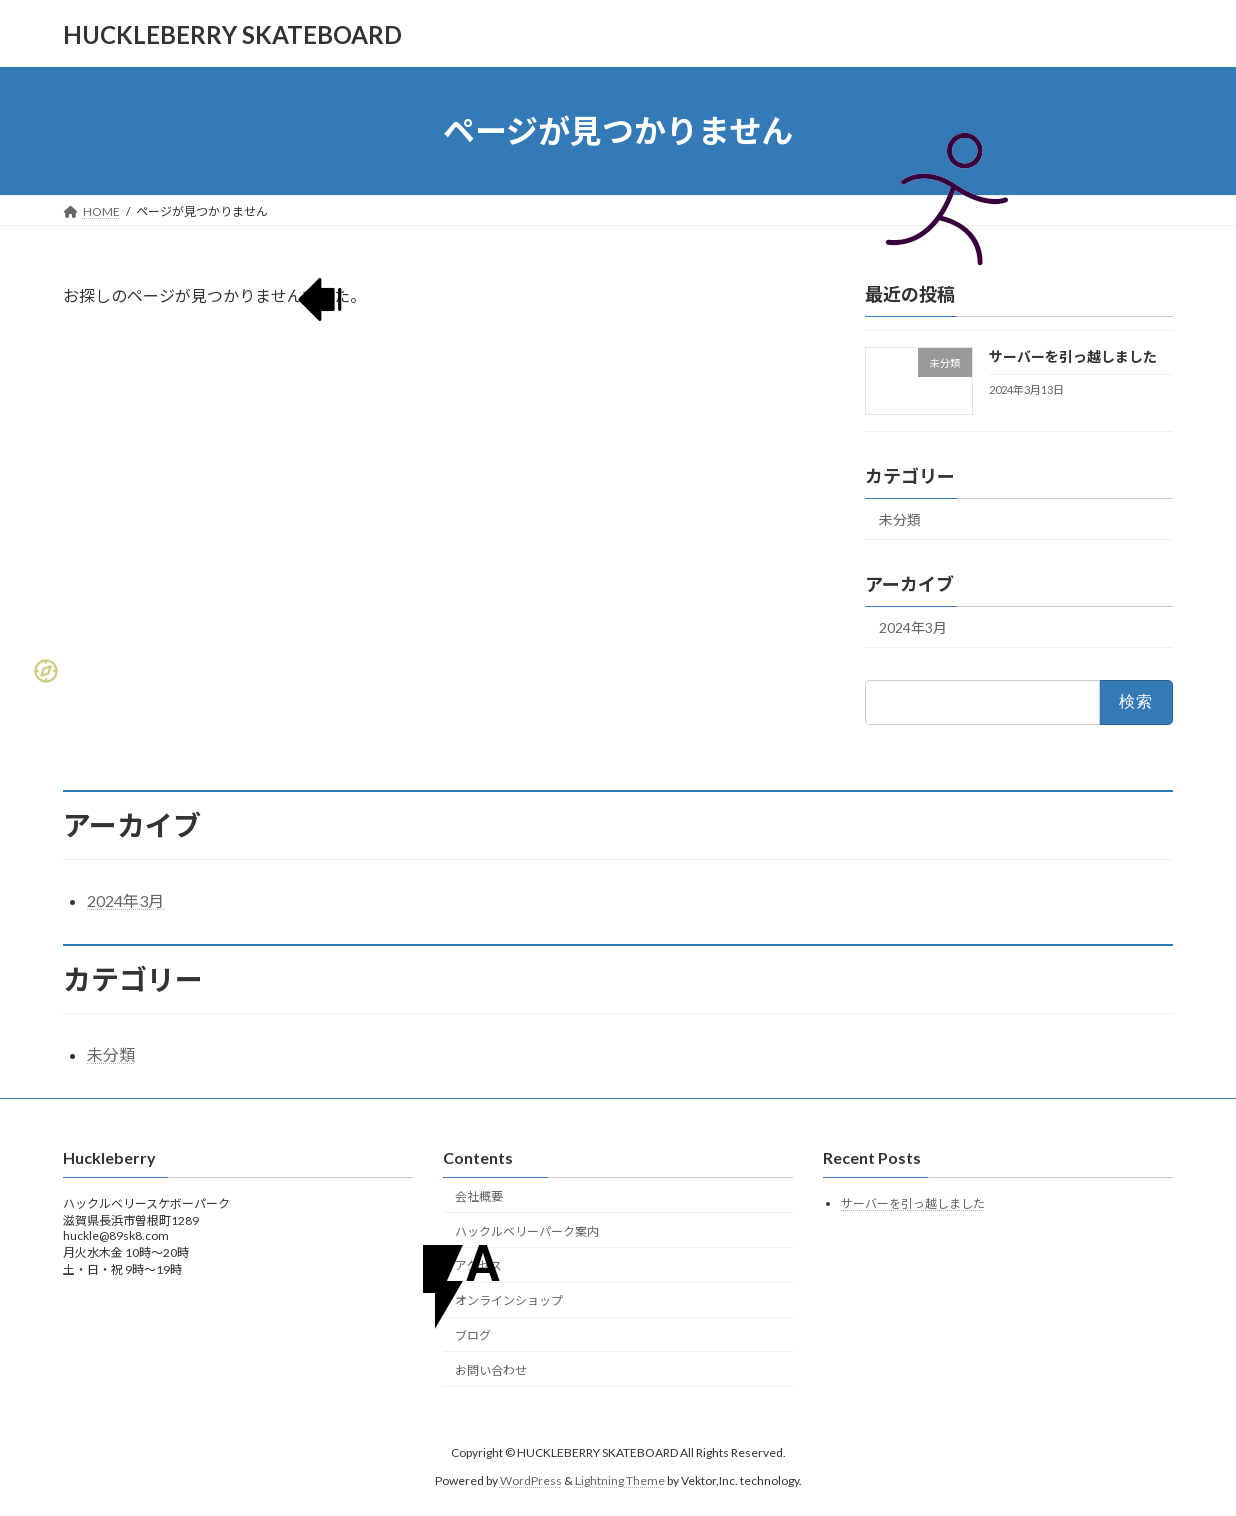 The height and width of the screenshot is (1516, 1236). Describe the element at coordinates (459, 1285) in the screenshot. I see `set camera flash to automatic mode` at that location.